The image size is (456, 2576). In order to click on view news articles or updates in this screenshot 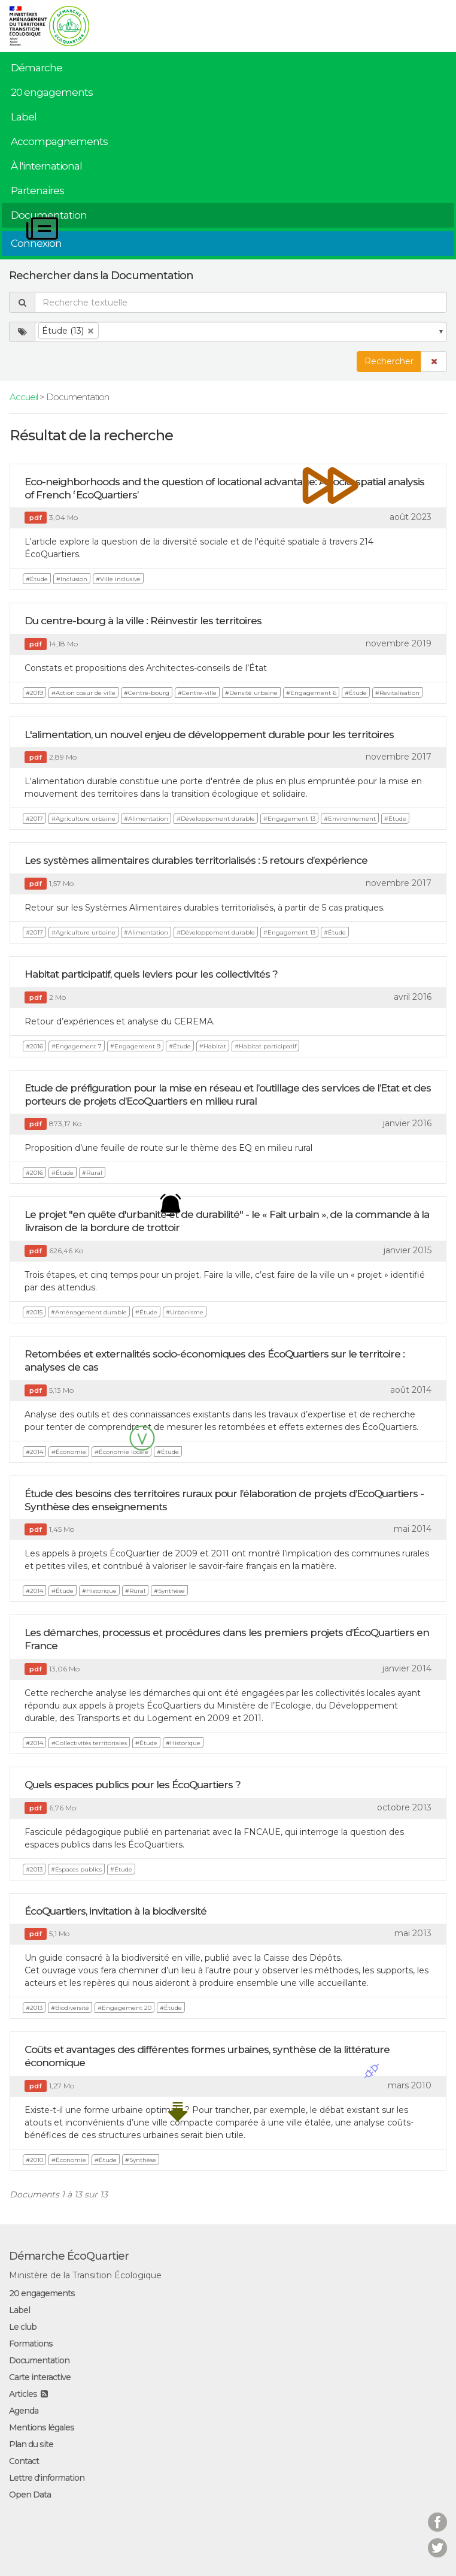, I will do `click(43, 228)`.